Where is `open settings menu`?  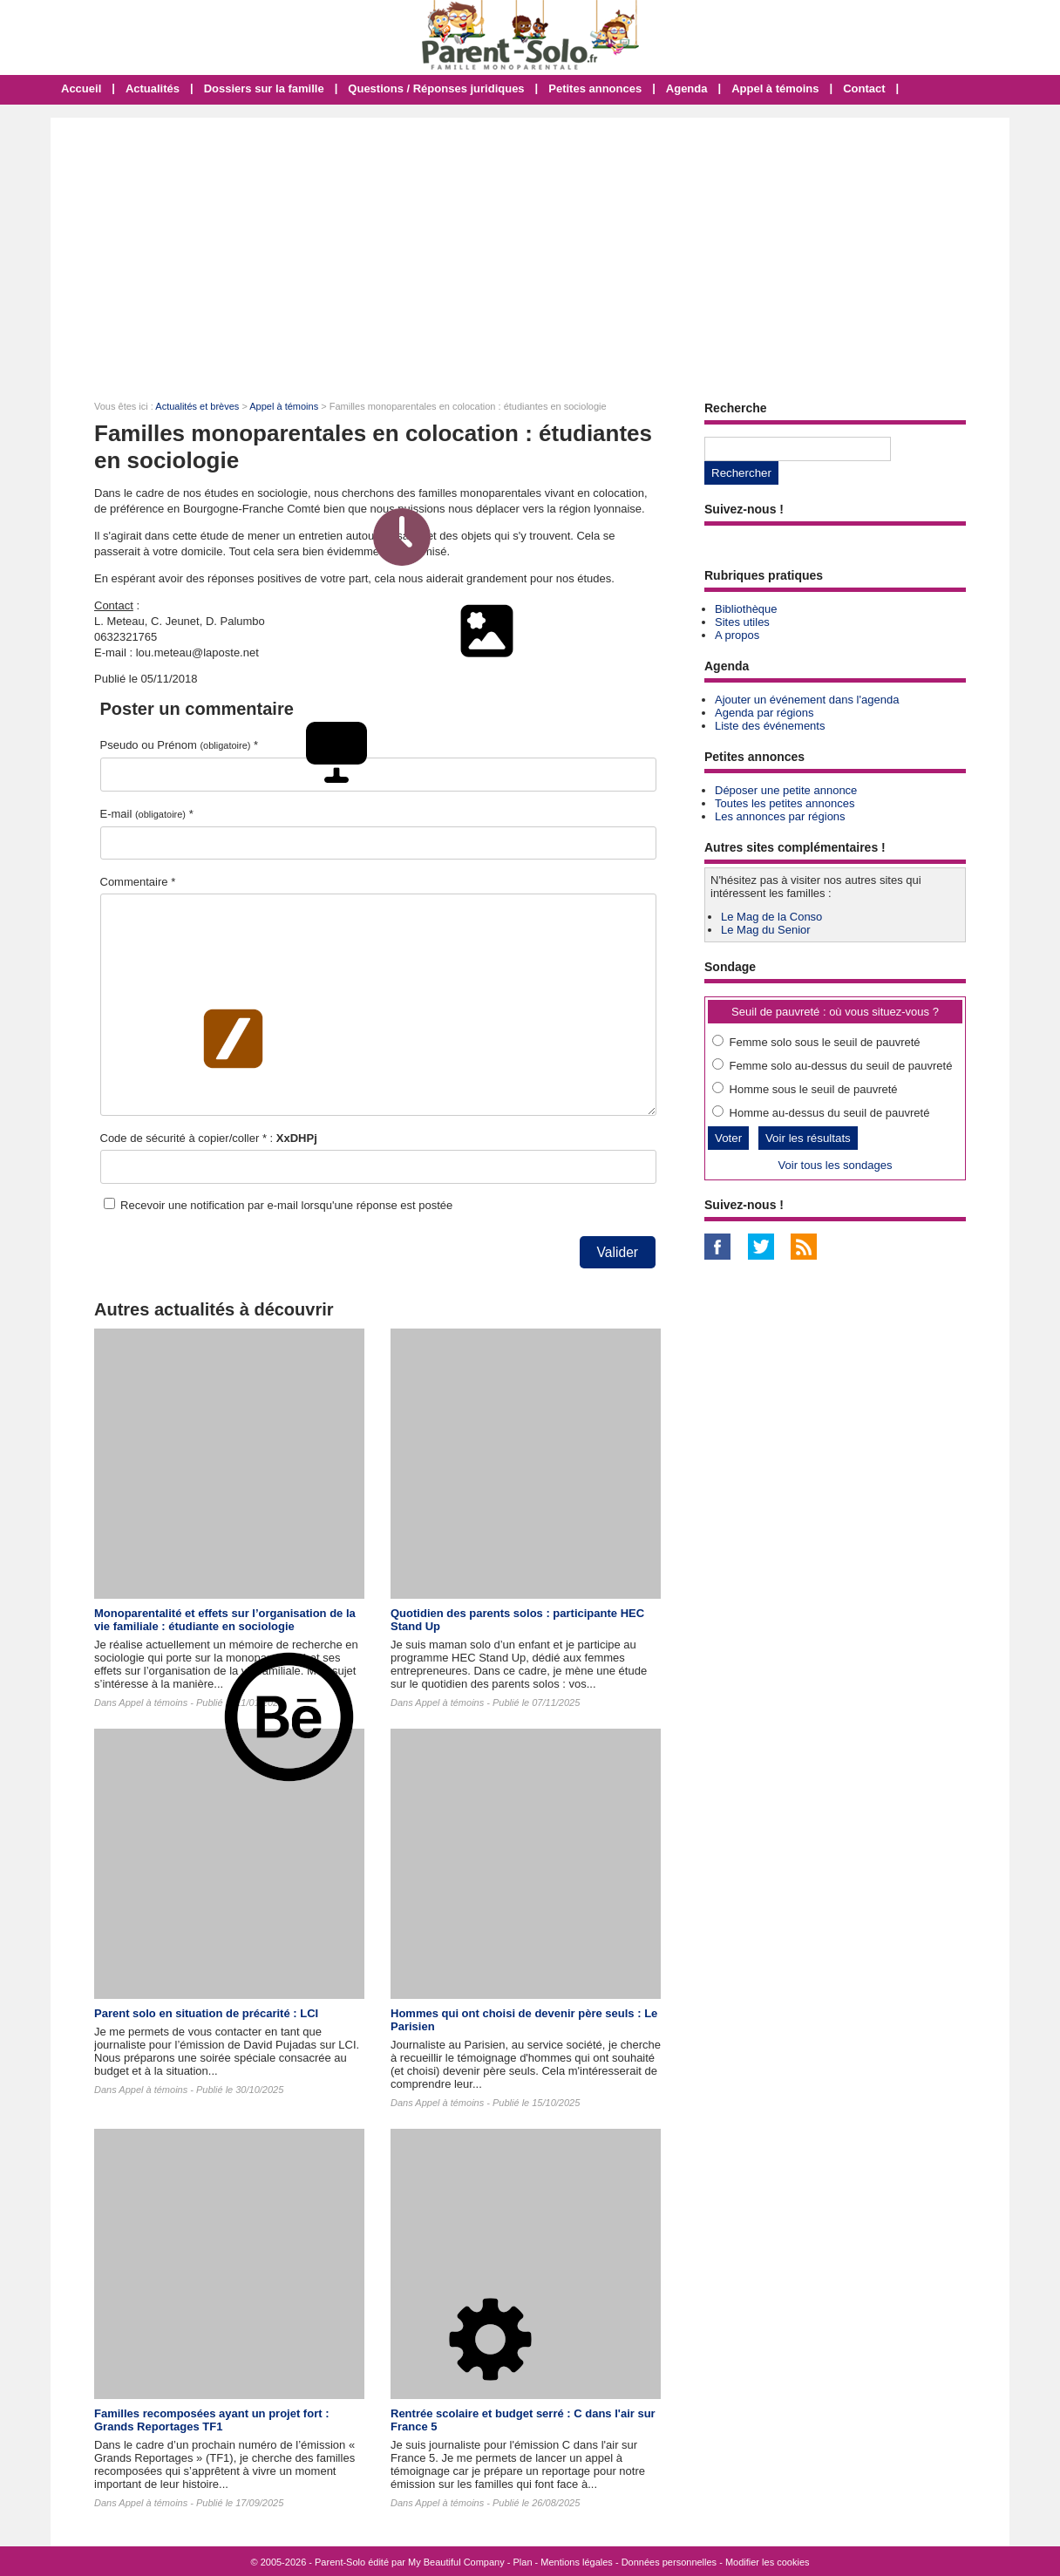
open settings menu is located at coordinates (490, 2339).